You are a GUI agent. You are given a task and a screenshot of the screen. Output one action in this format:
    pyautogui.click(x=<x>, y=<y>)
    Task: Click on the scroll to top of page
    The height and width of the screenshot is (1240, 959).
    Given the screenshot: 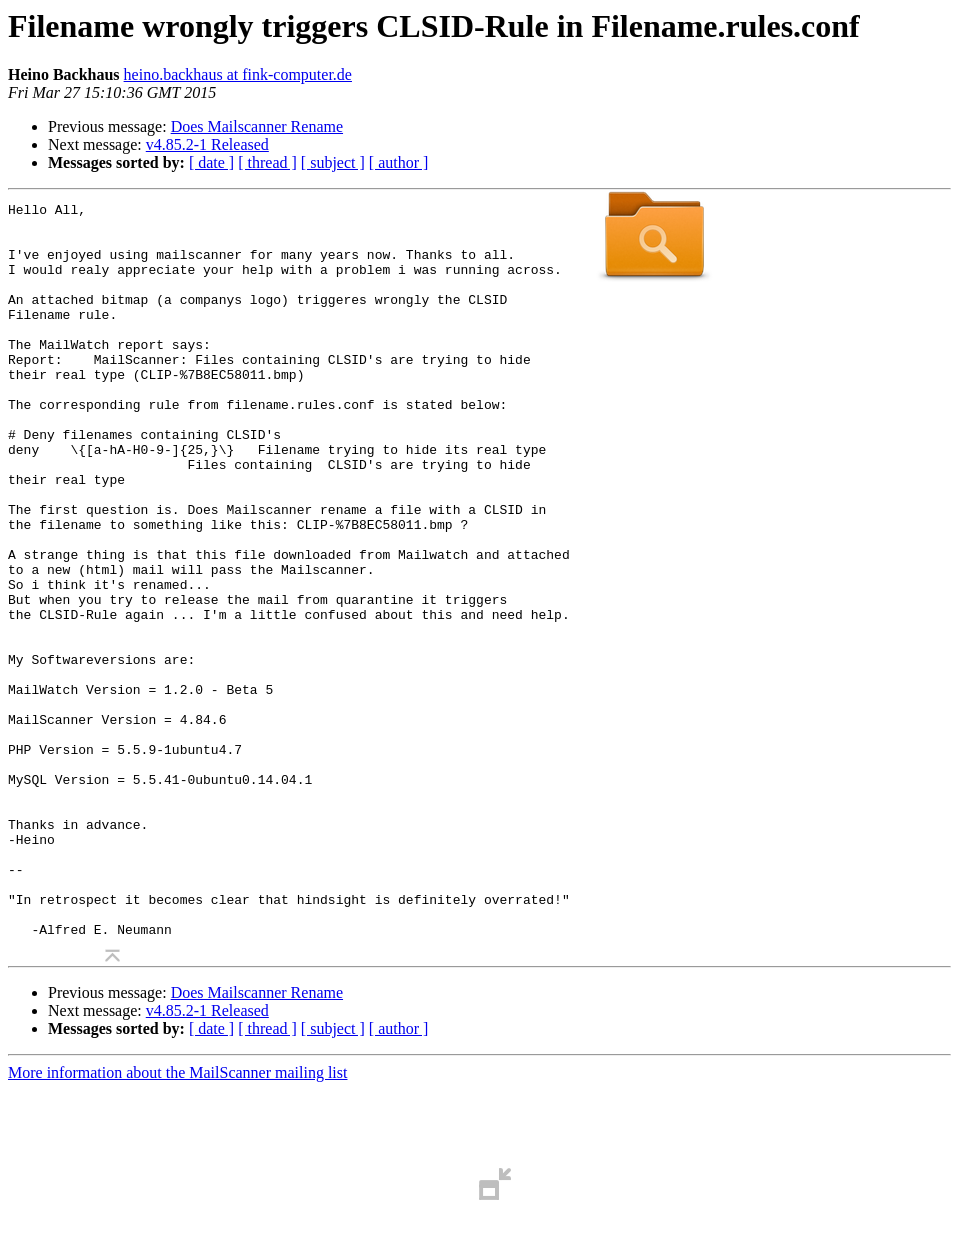 What is the action you would take?
    pyautogui.click(x=112, y=955)
    